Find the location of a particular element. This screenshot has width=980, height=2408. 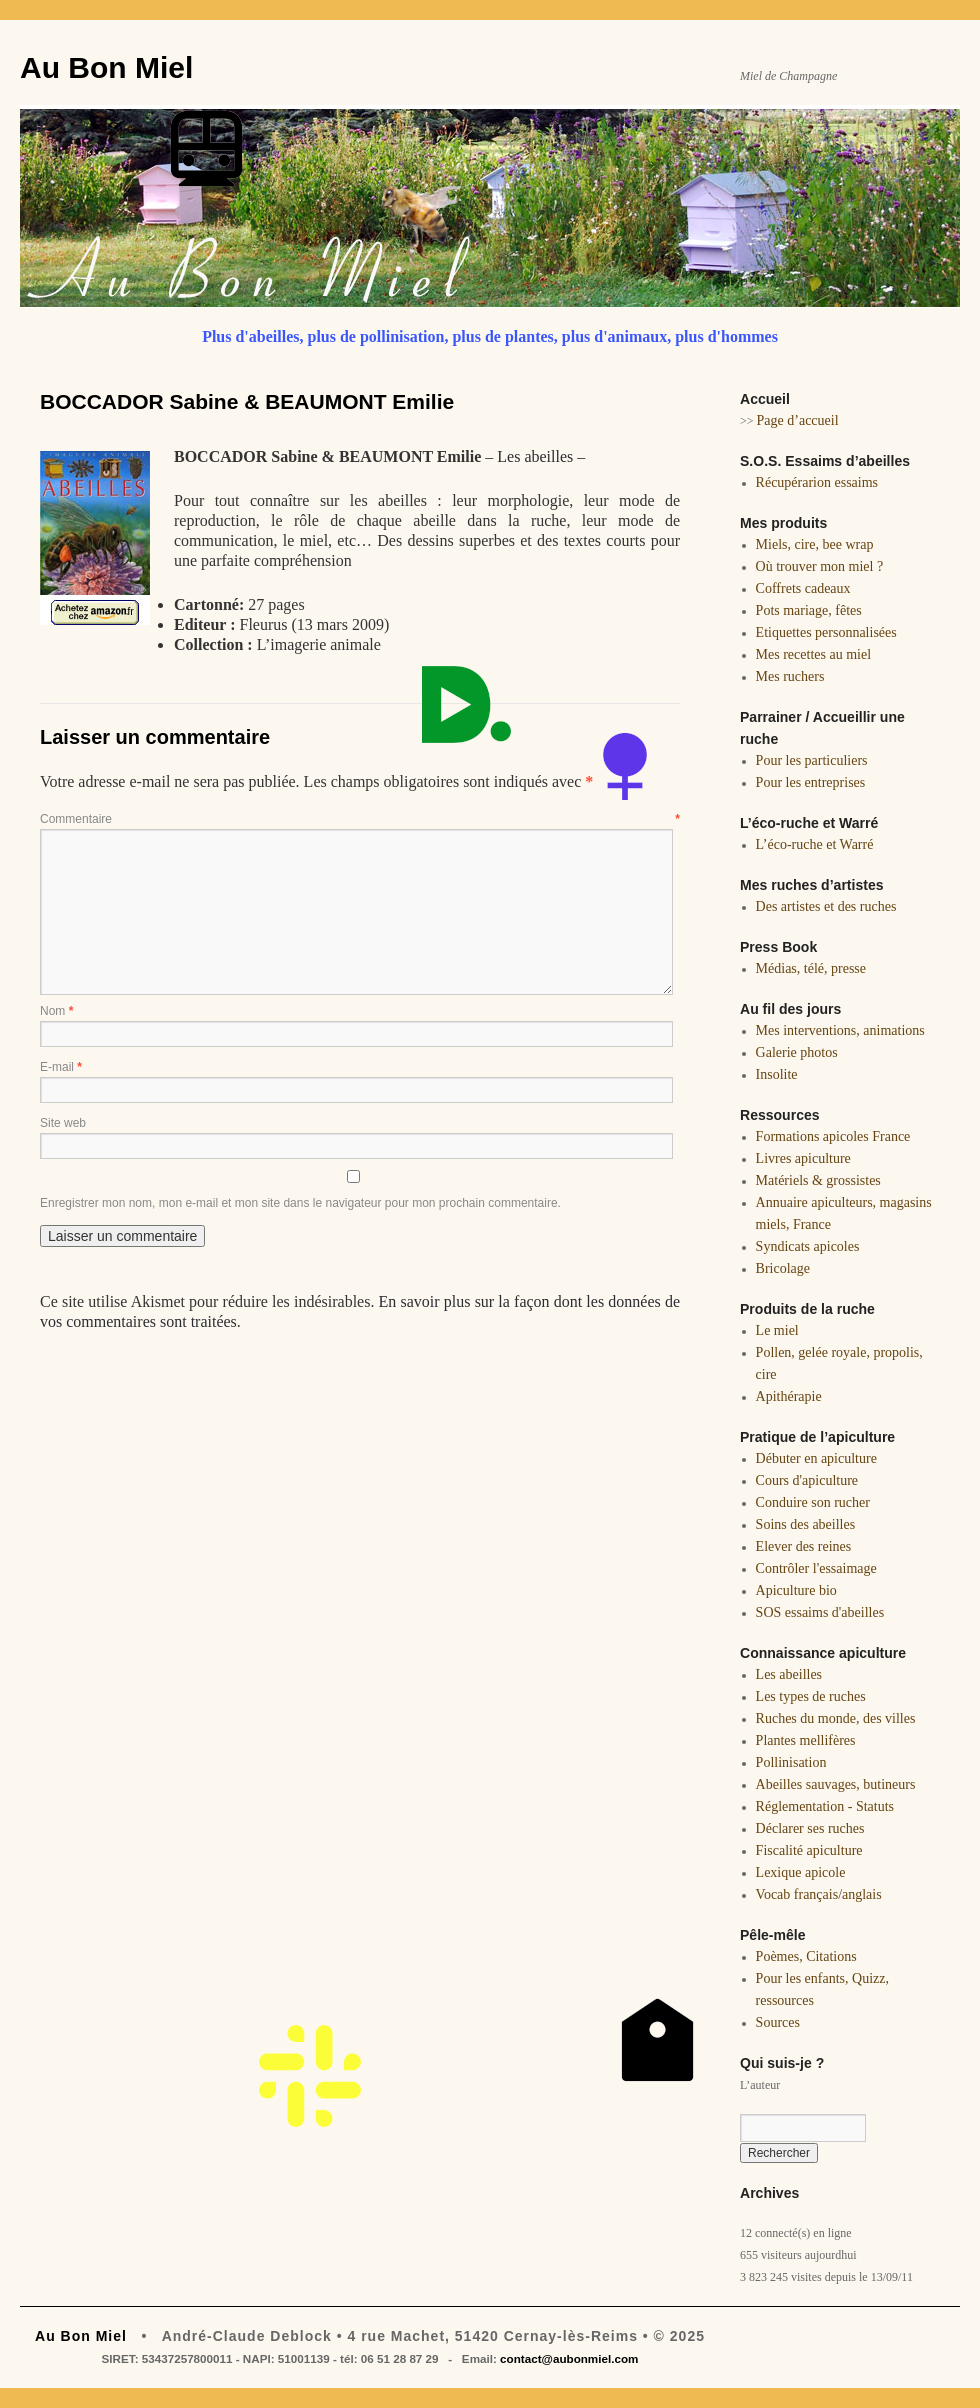

view subway or metro transit options is located at coordinates (206, 146).